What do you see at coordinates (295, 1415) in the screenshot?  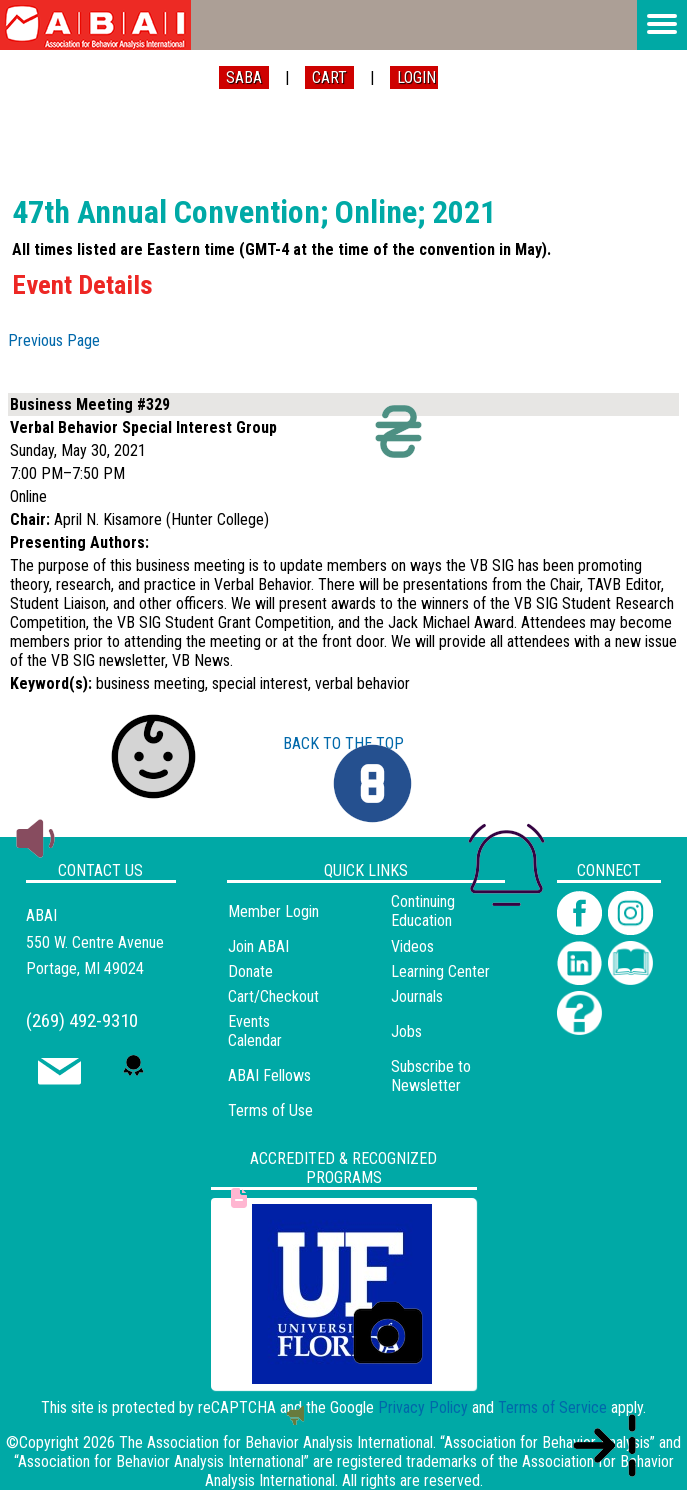 I see `make an announcement or broadcast` at bounding box center [295, 1415].